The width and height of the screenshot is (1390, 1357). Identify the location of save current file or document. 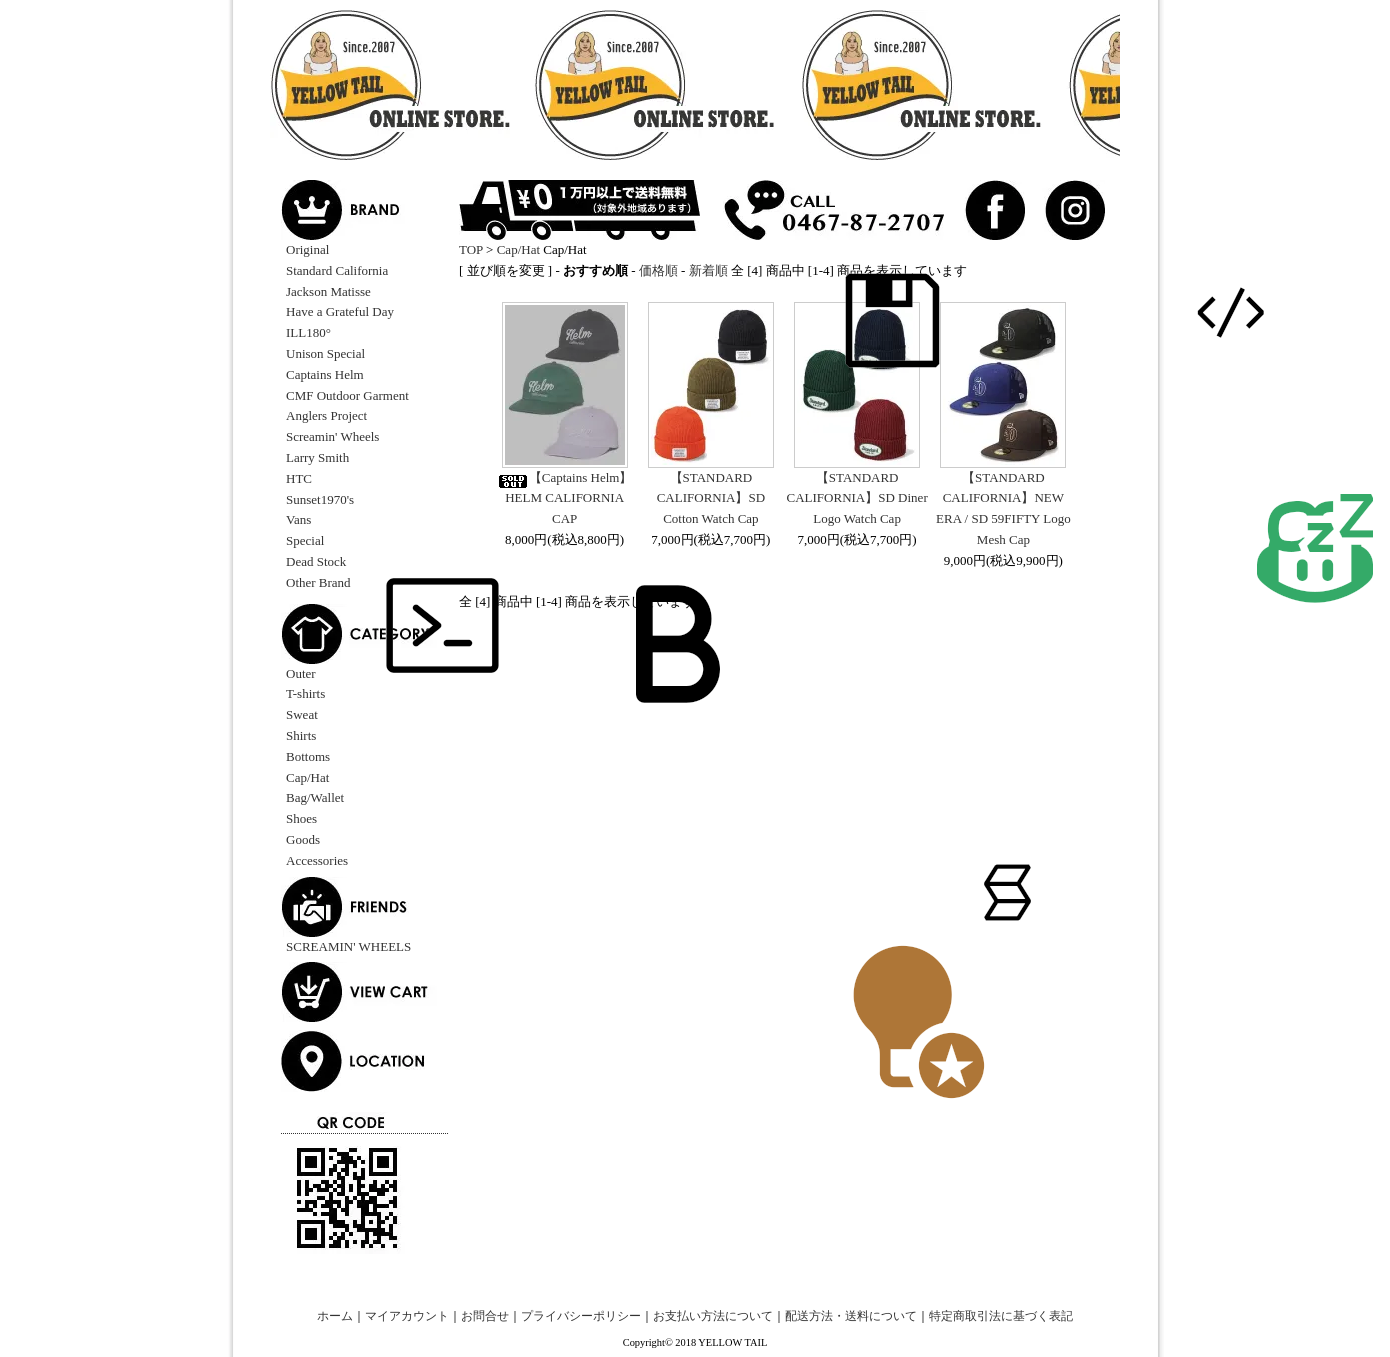
(892, 320).